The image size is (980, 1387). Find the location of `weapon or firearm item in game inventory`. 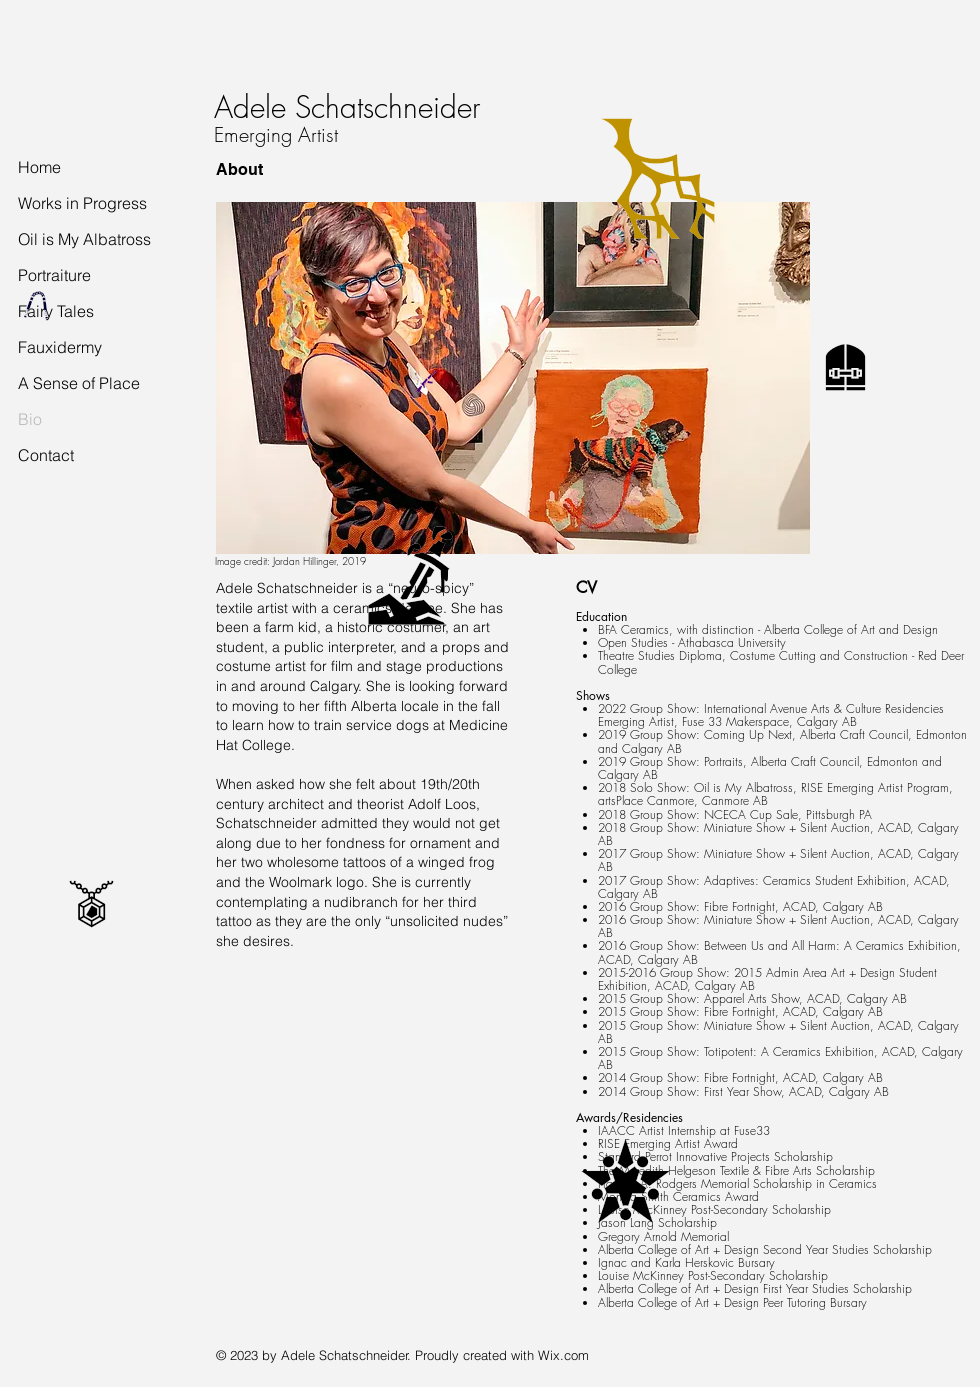

weapon or firearm item in game inventory is located at coordinates (426, 381).